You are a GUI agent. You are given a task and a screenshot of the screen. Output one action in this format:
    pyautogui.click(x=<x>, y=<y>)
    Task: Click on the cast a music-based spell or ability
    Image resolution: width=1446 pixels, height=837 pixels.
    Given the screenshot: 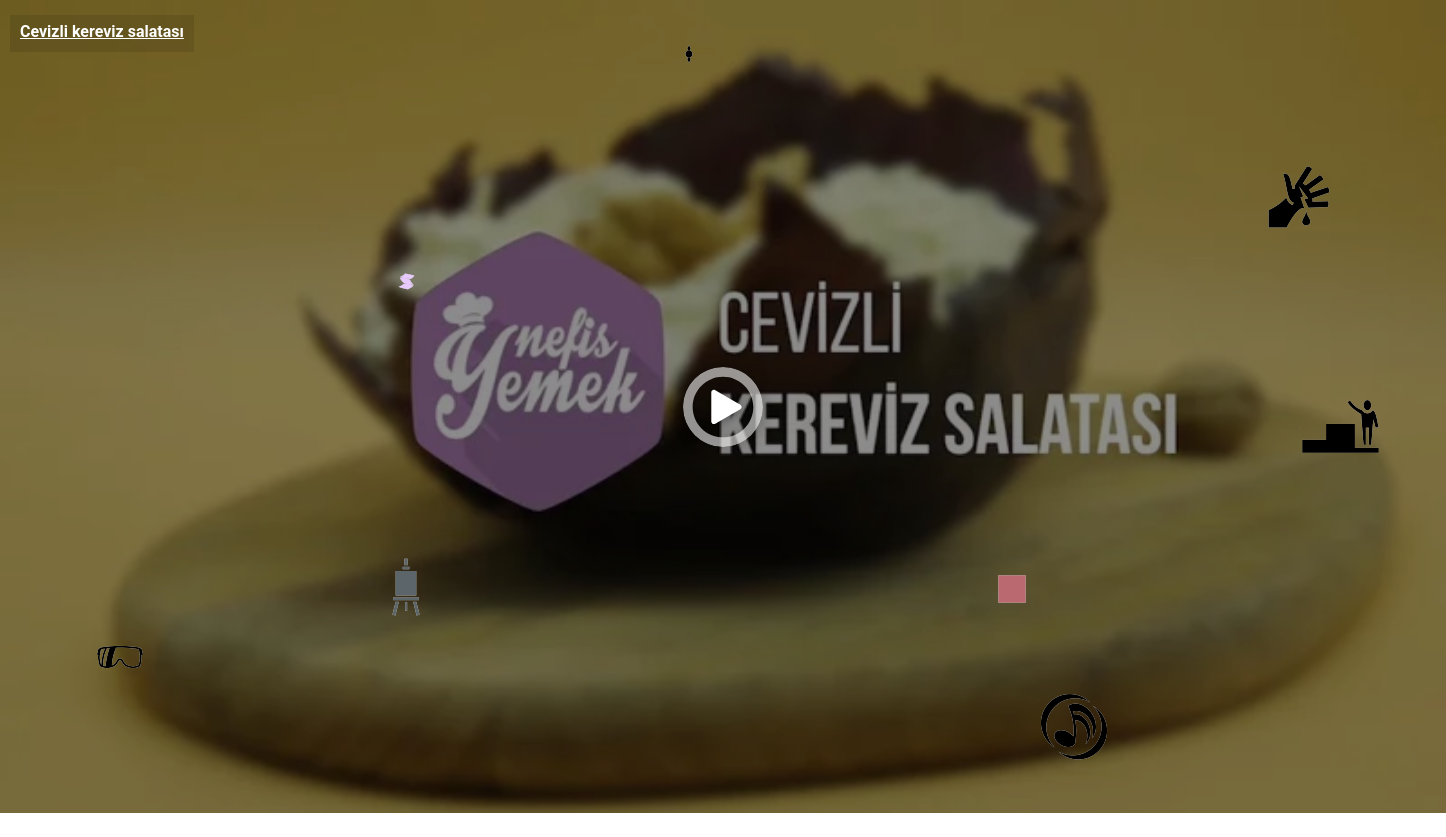 What is the action you would take?
    pyautogui.click(x=1074, y=727)
    